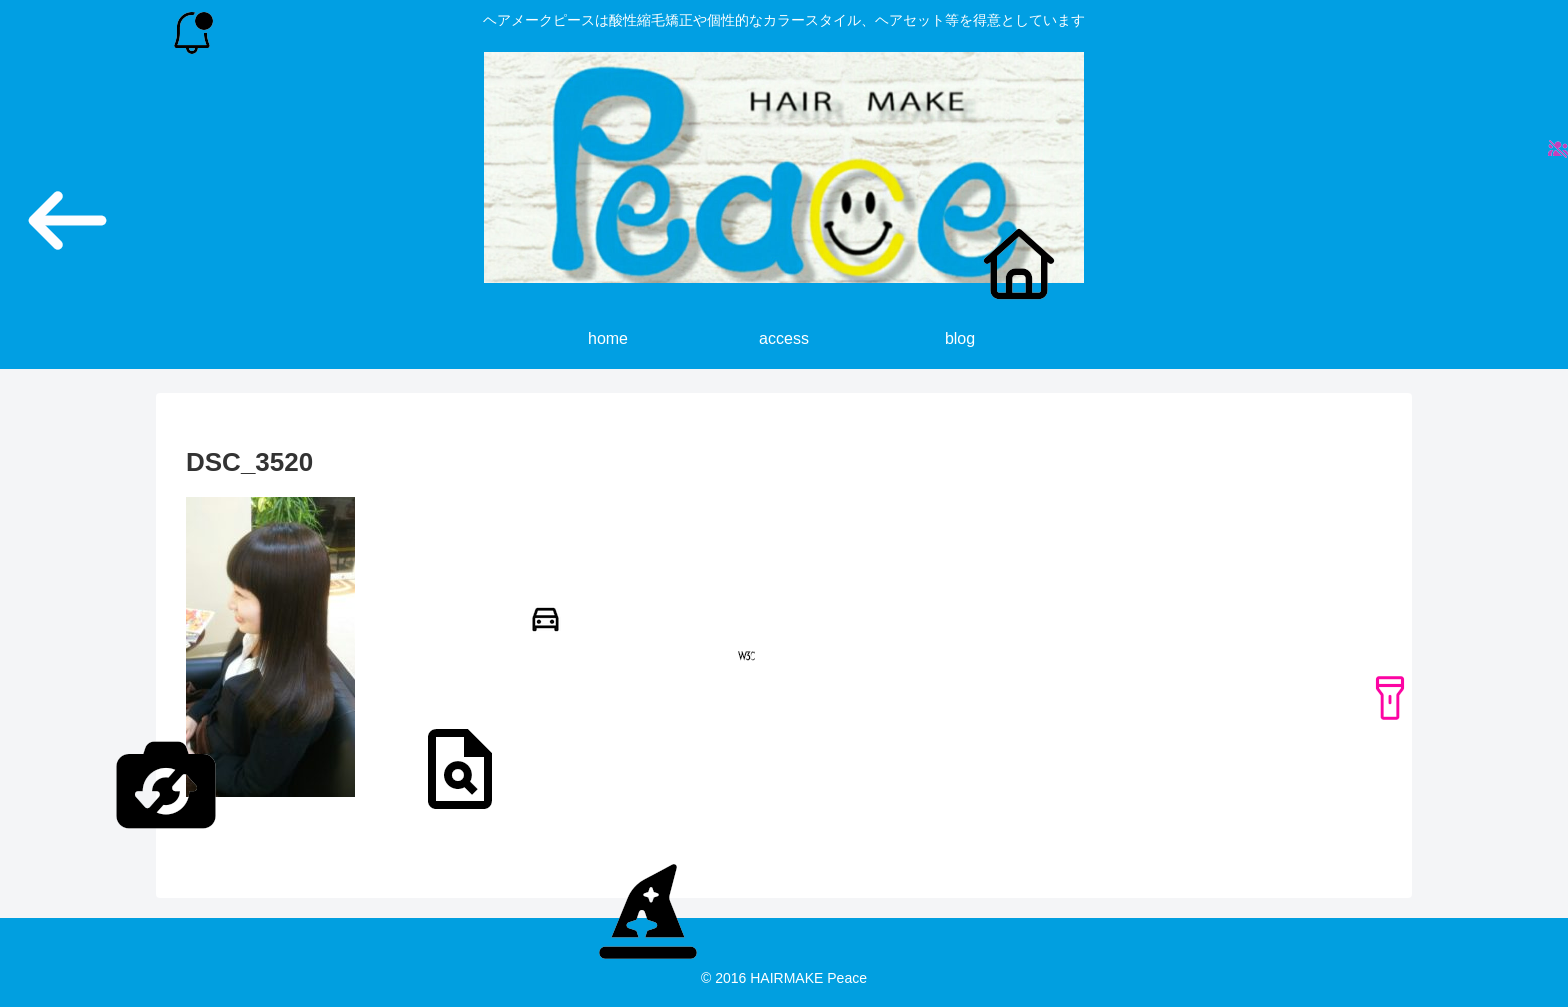 This screenshot has width=1568, height=1007. Describe the element at coordinates (648, 910) in the screenshot. I see `access wizard or magic-themed features` at that location.